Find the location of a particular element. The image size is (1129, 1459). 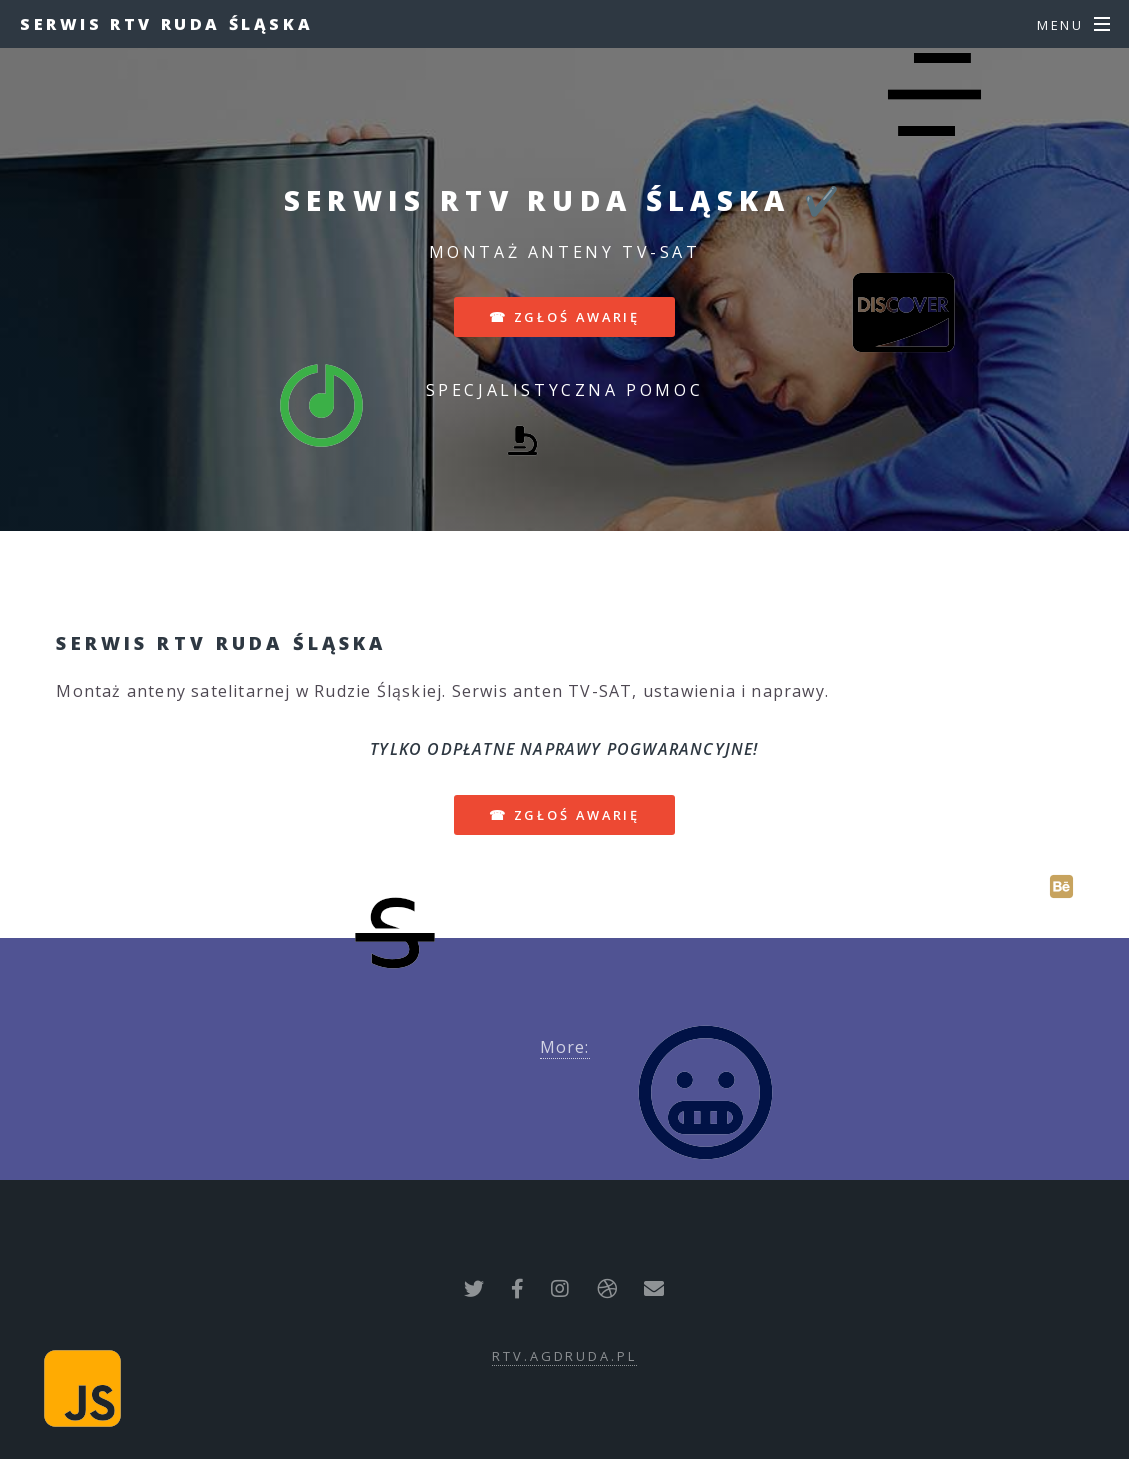

pay with Discover card is located at coordinates (903, 312).